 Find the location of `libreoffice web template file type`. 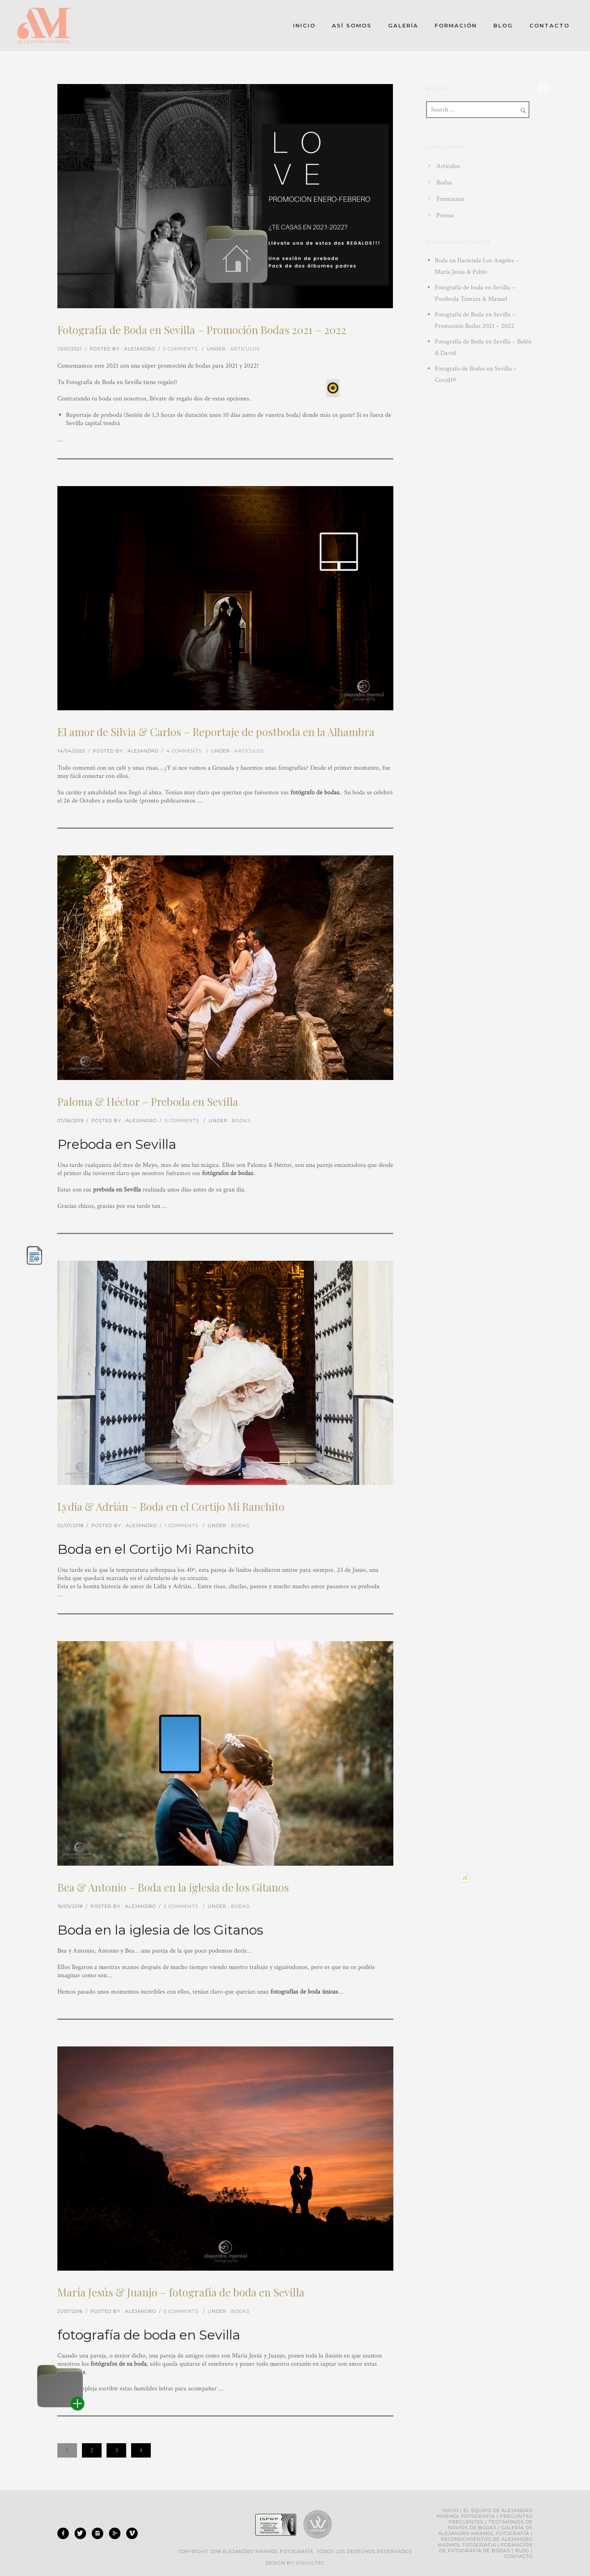

libreoffice web template file type is located at coordinates (34, 1255).